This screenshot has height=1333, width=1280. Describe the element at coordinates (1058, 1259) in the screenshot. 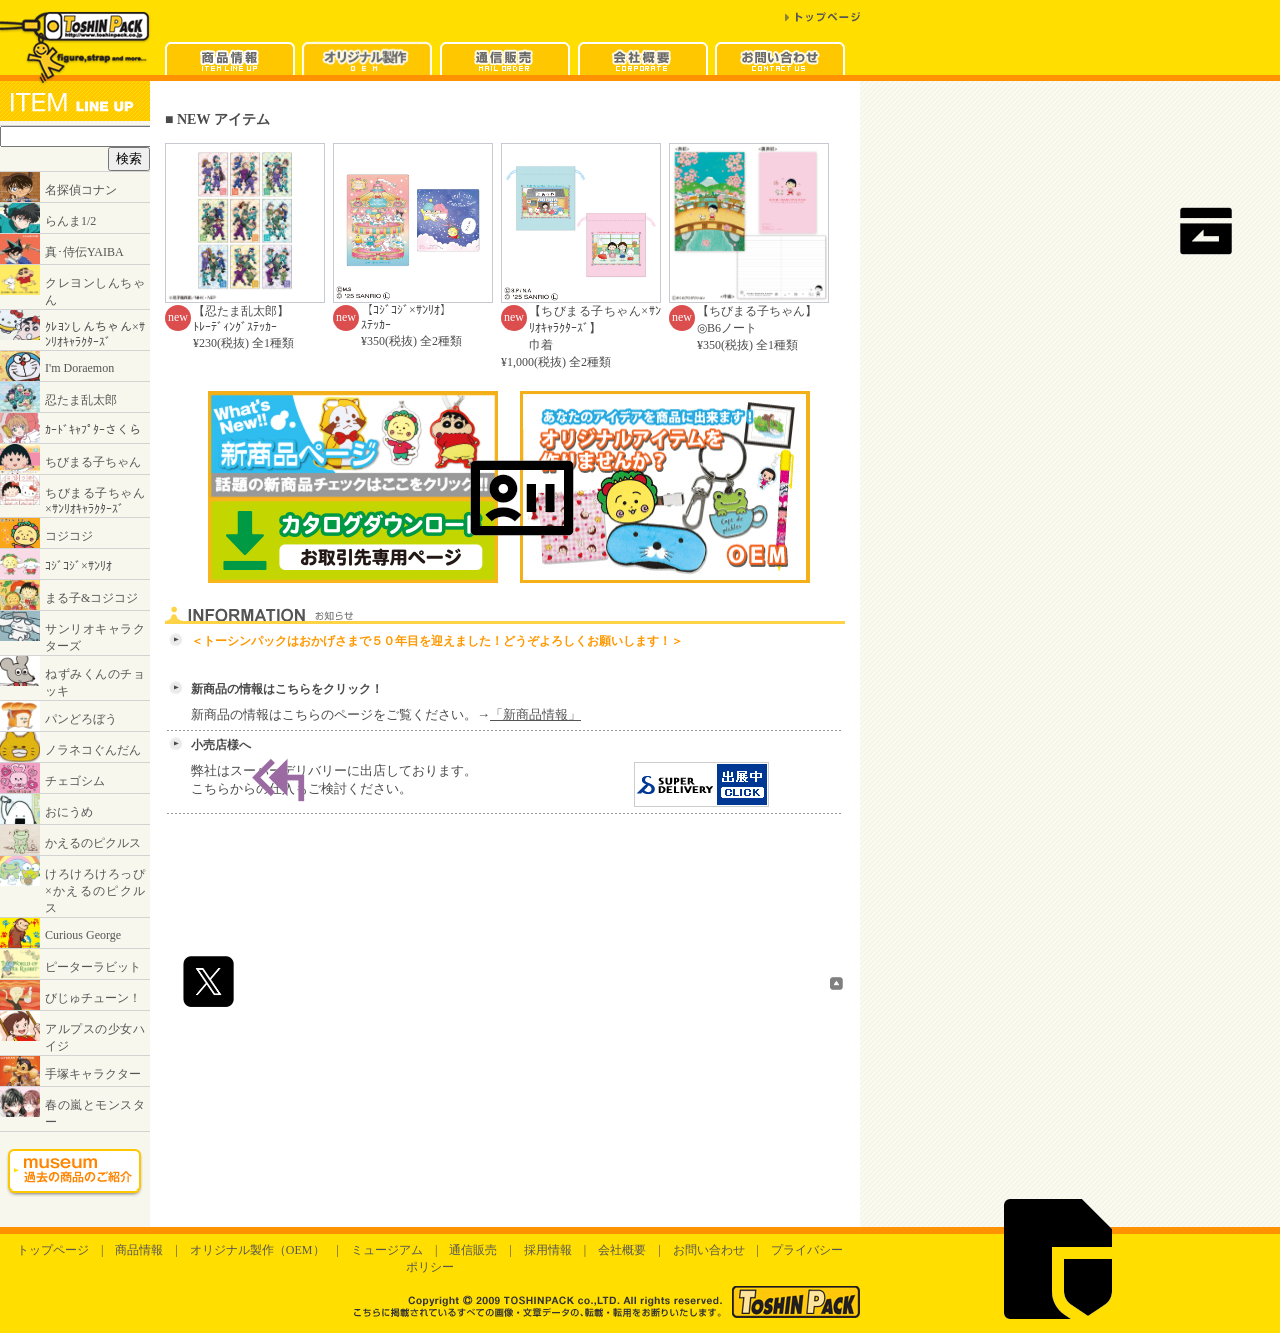

I see `indicates a protected or secure file` at that location.